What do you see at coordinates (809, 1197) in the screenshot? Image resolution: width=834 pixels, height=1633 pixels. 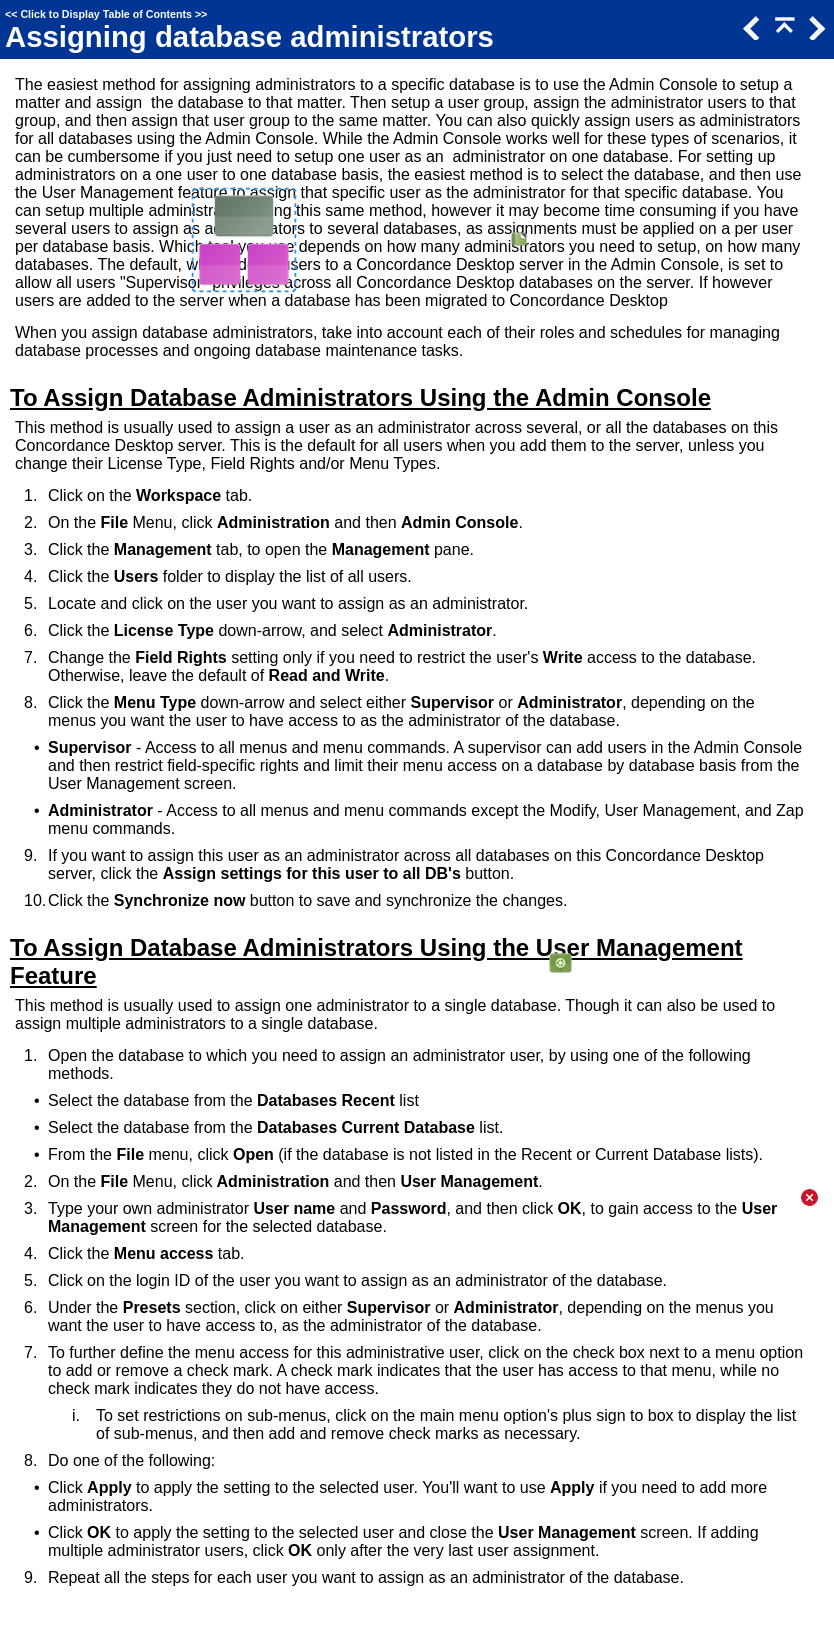 I see `stop or cancel the current action` at bounding box center [809, 1197].